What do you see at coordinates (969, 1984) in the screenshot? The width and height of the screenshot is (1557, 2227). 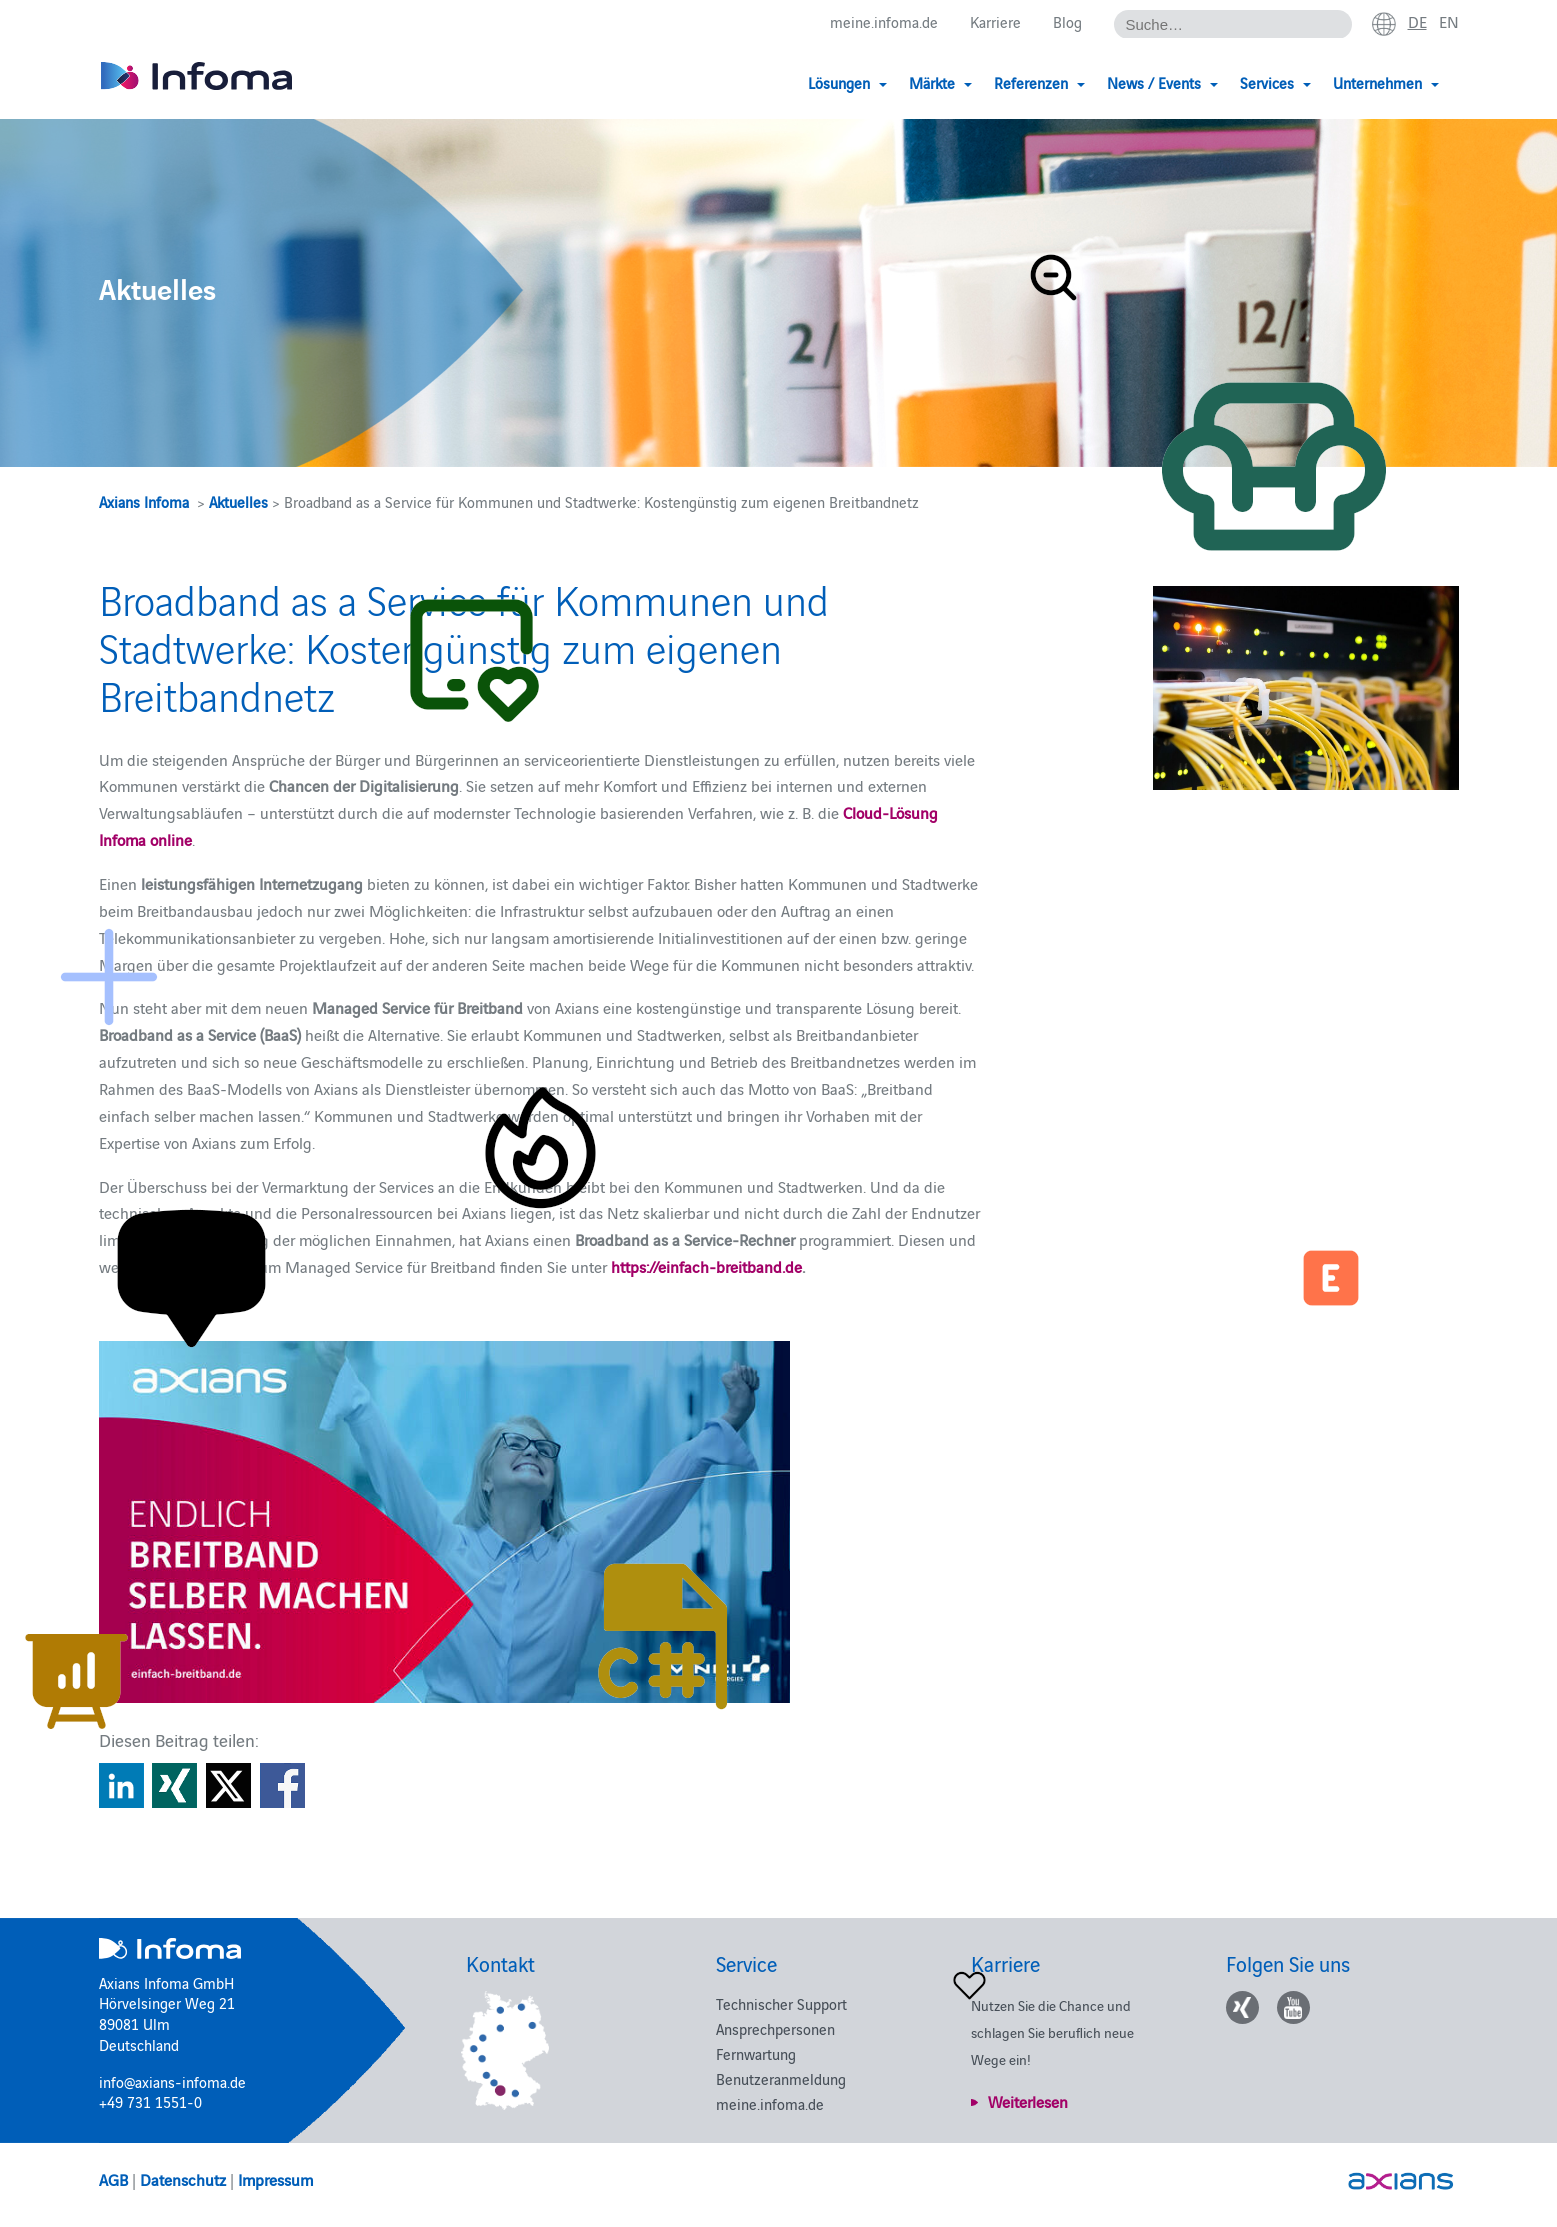 I see `add to favorites` at bounding box center [969, 1984].